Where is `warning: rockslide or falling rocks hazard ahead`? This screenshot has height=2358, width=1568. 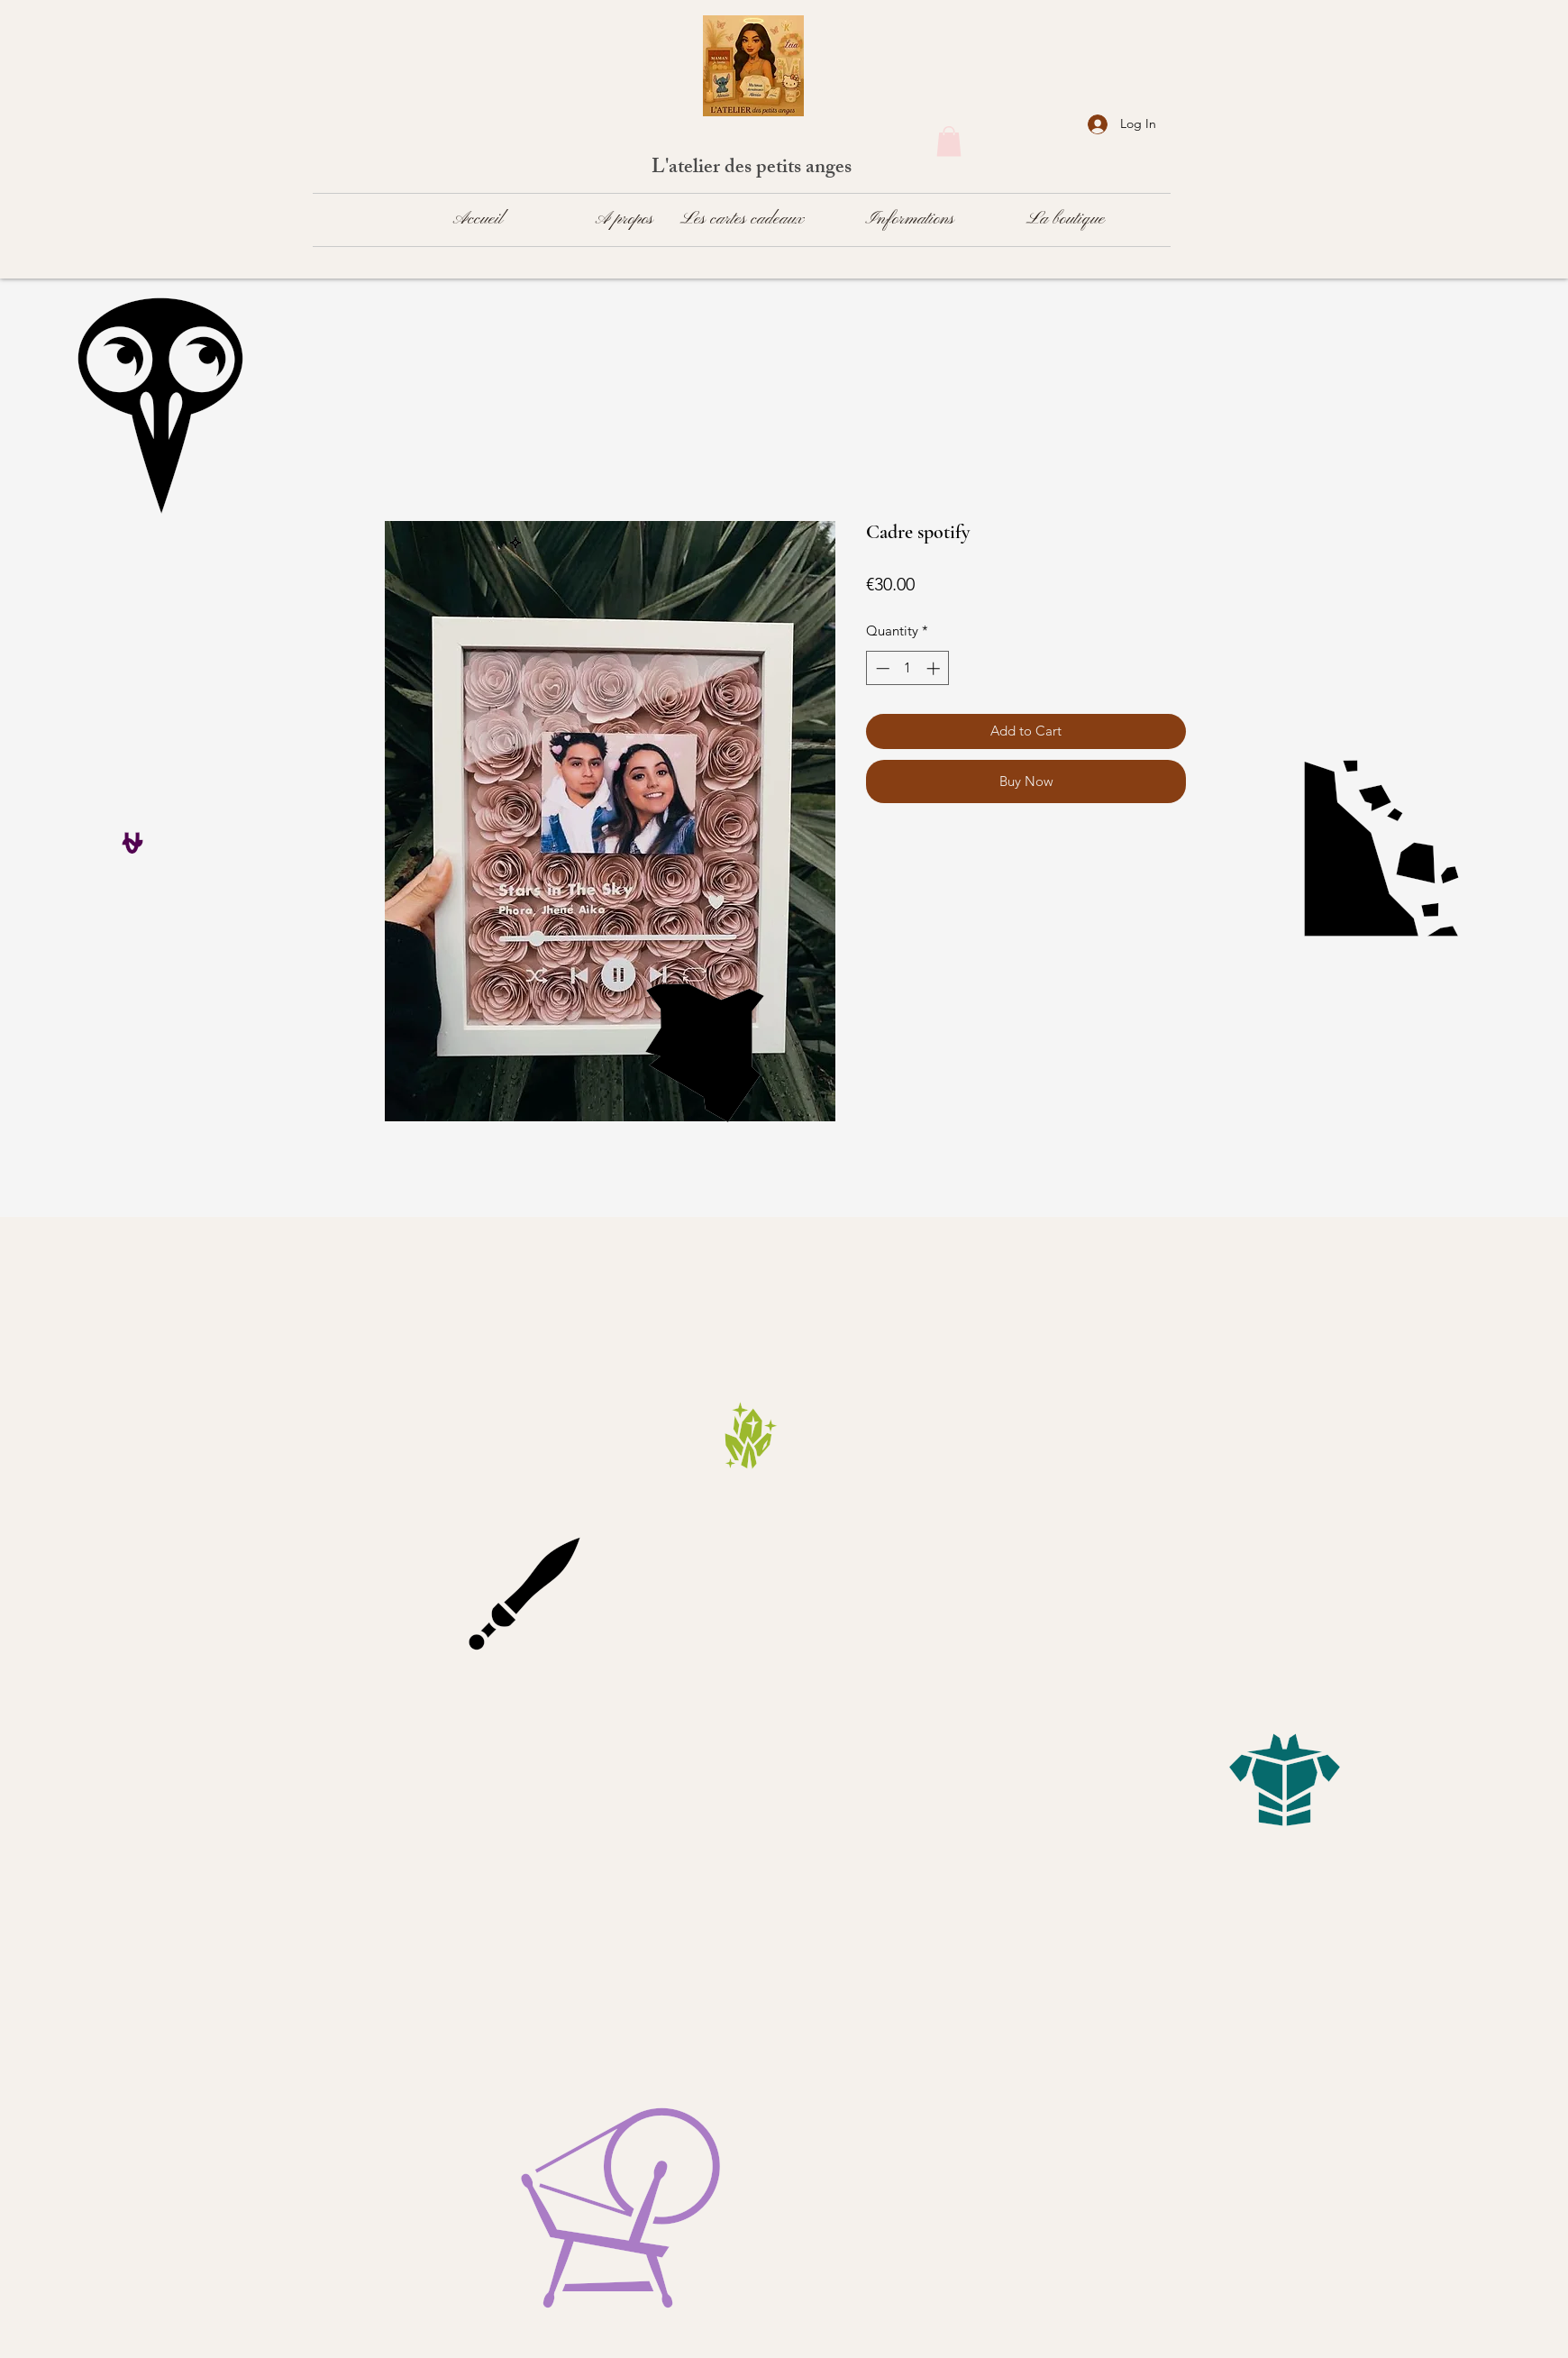 warning: rockslide or falling rocks hazard ahead is located at coordinates (1395, 845).